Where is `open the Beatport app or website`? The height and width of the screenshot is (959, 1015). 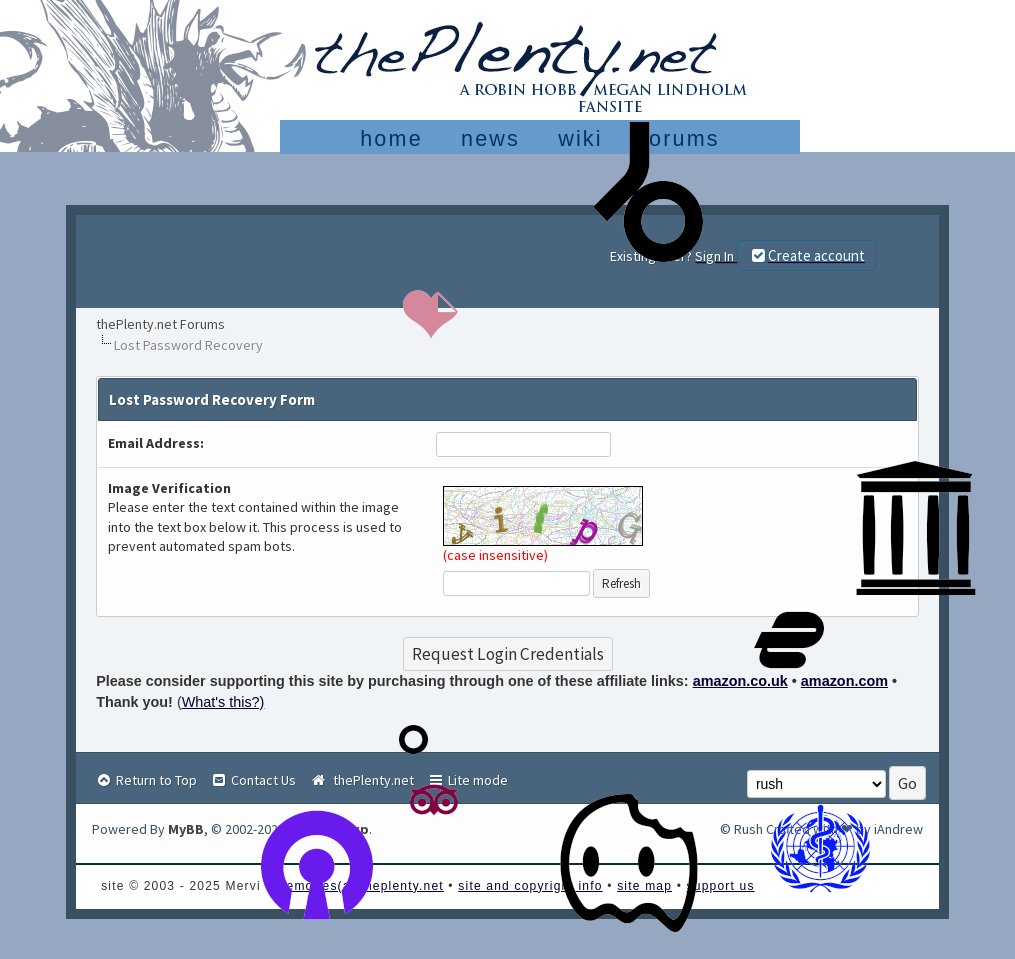 open the Beatport app or website is located at coordinates (648, 192).